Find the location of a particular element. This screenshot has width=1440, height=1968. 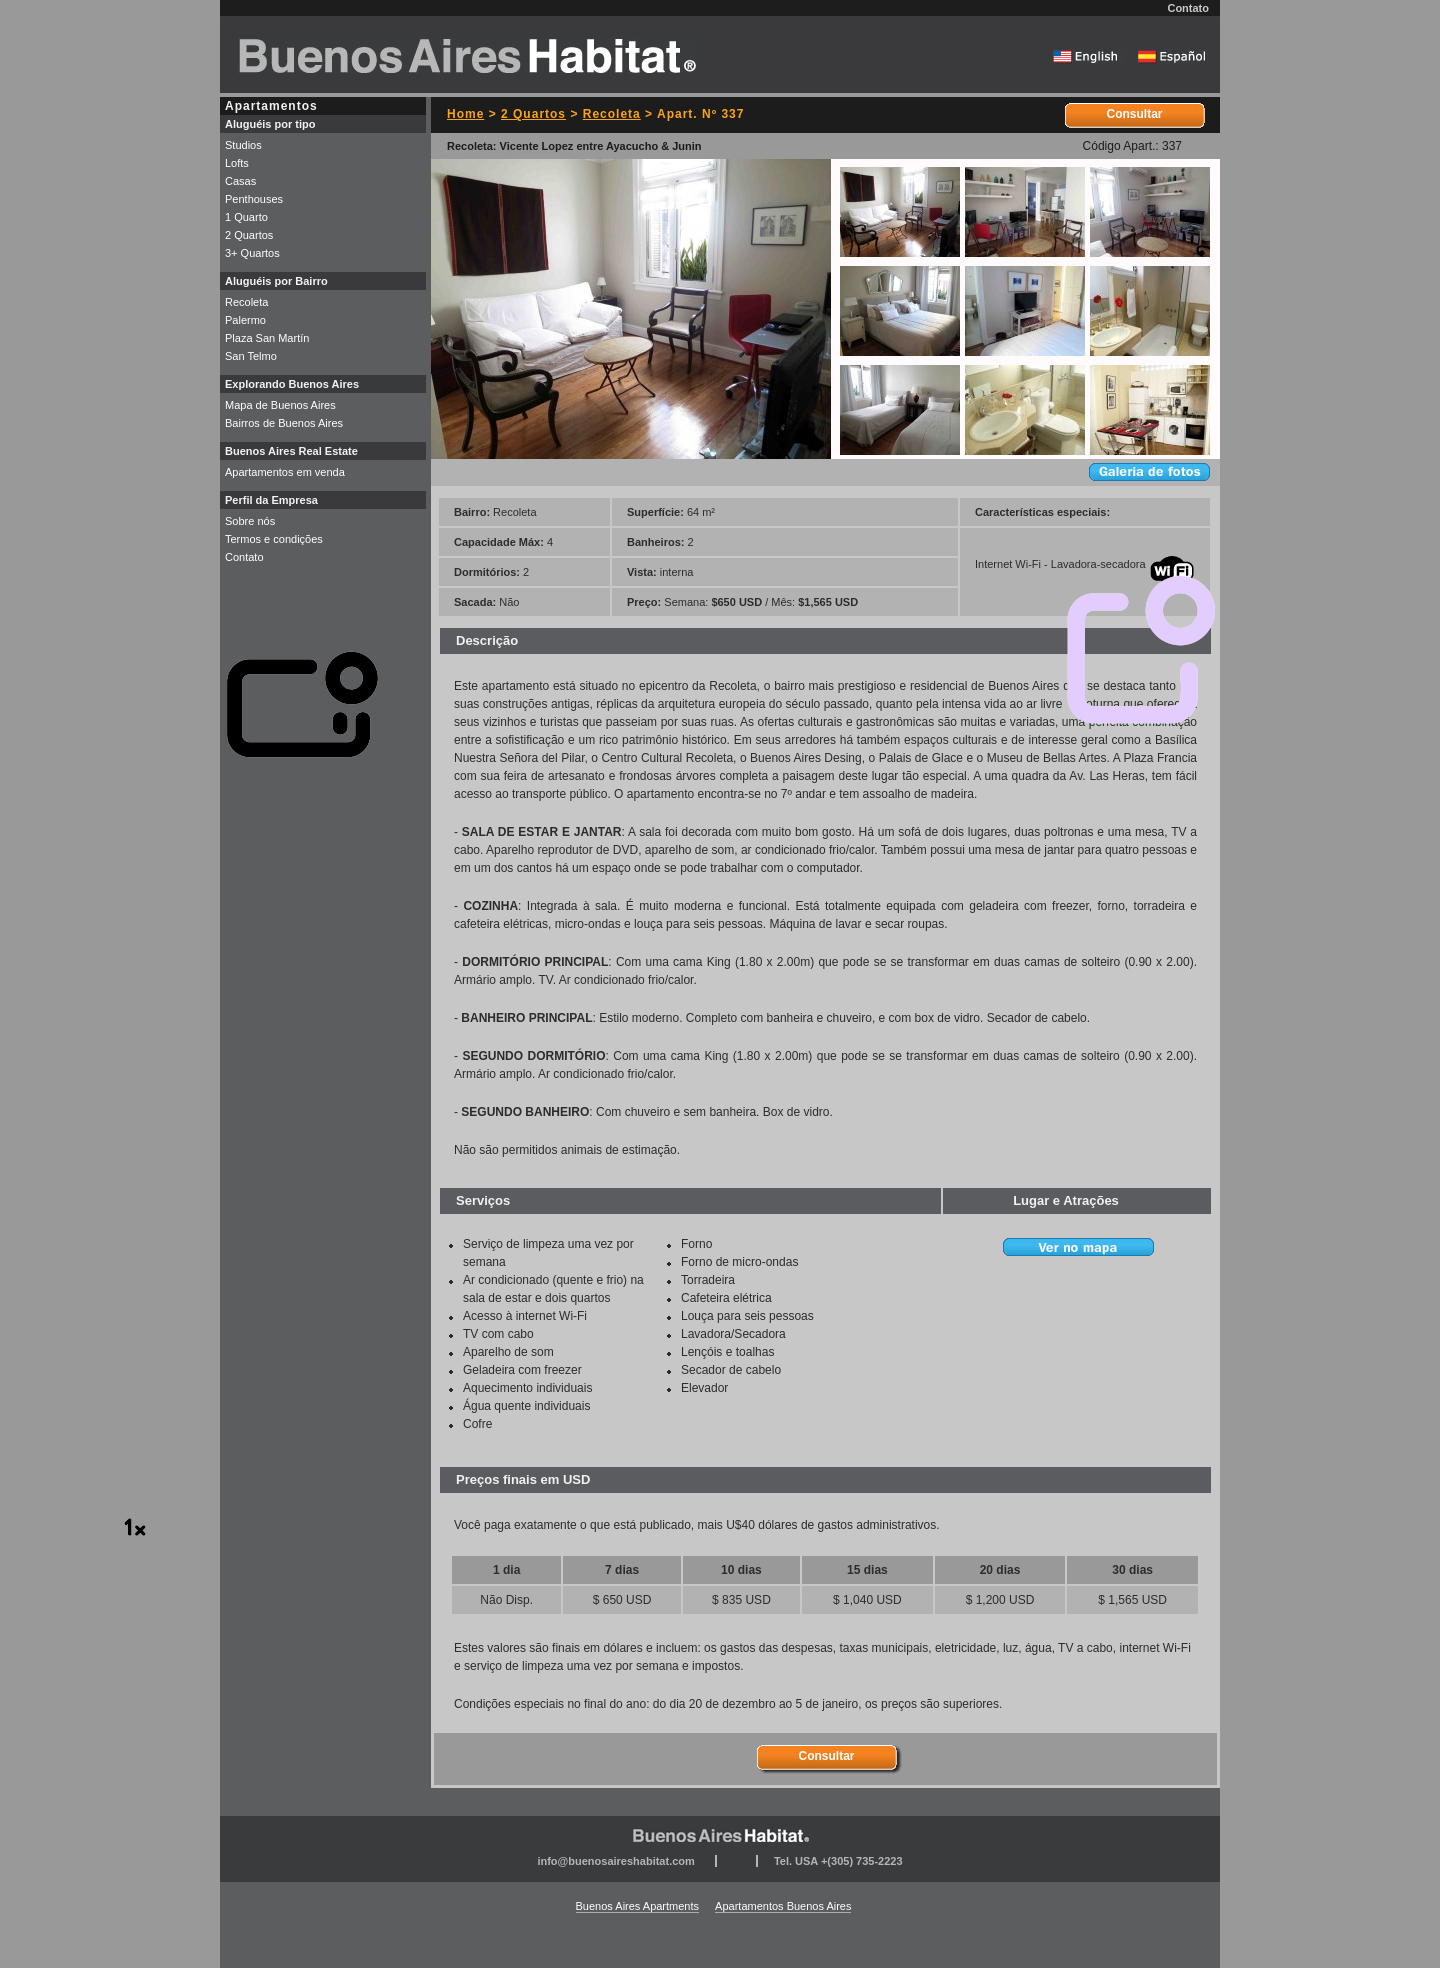

access phone camera settings is located at coordinates (302, 704).